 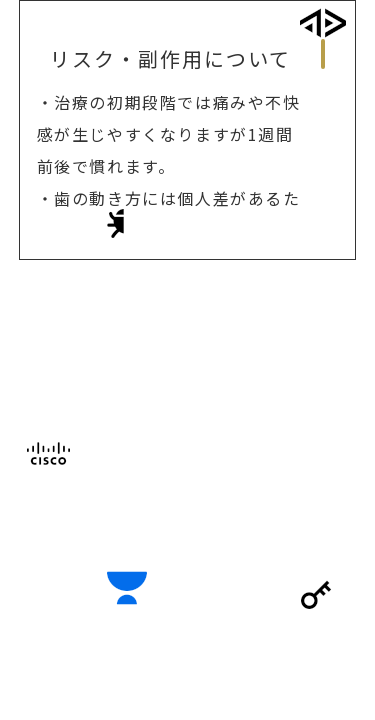 What do you see at coordinates (127, 588) in the screenshot?
I see `open the unacademy learning app` at bounding box center [127, 588].